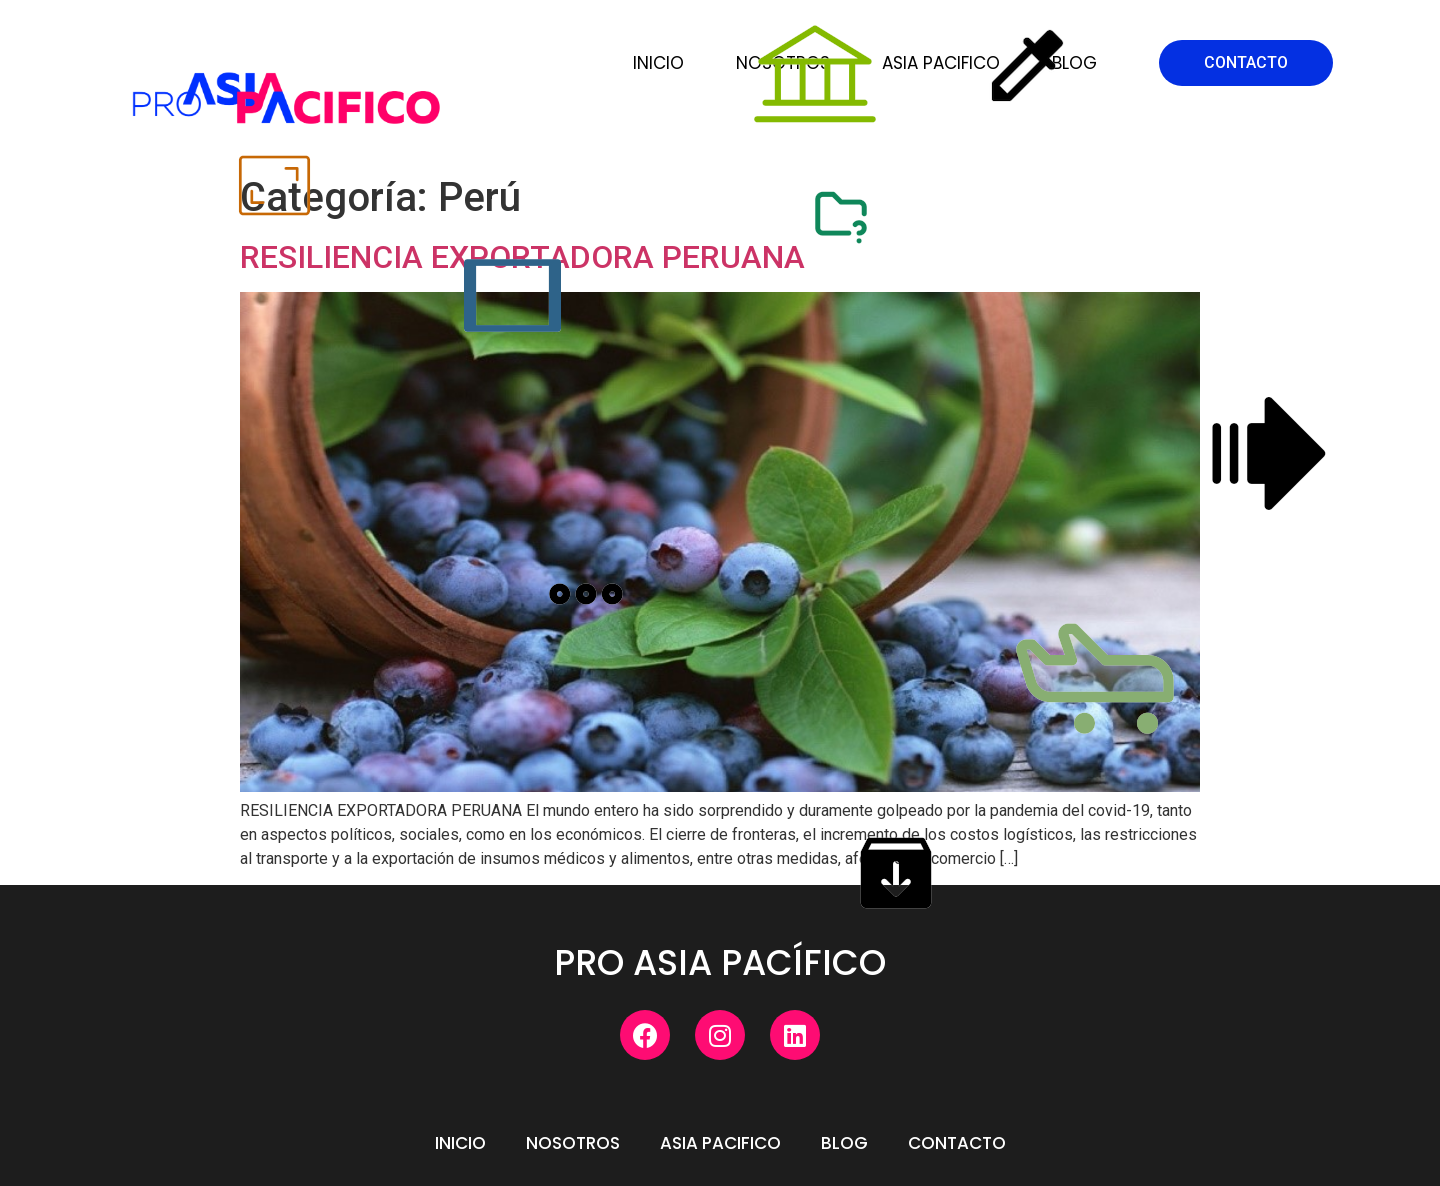 The width and height of the screenshot is (1440, 1186). Describe the element at coordinates (1027, 65) in the screenshot. I see `pick a color from the canvas` at that location.